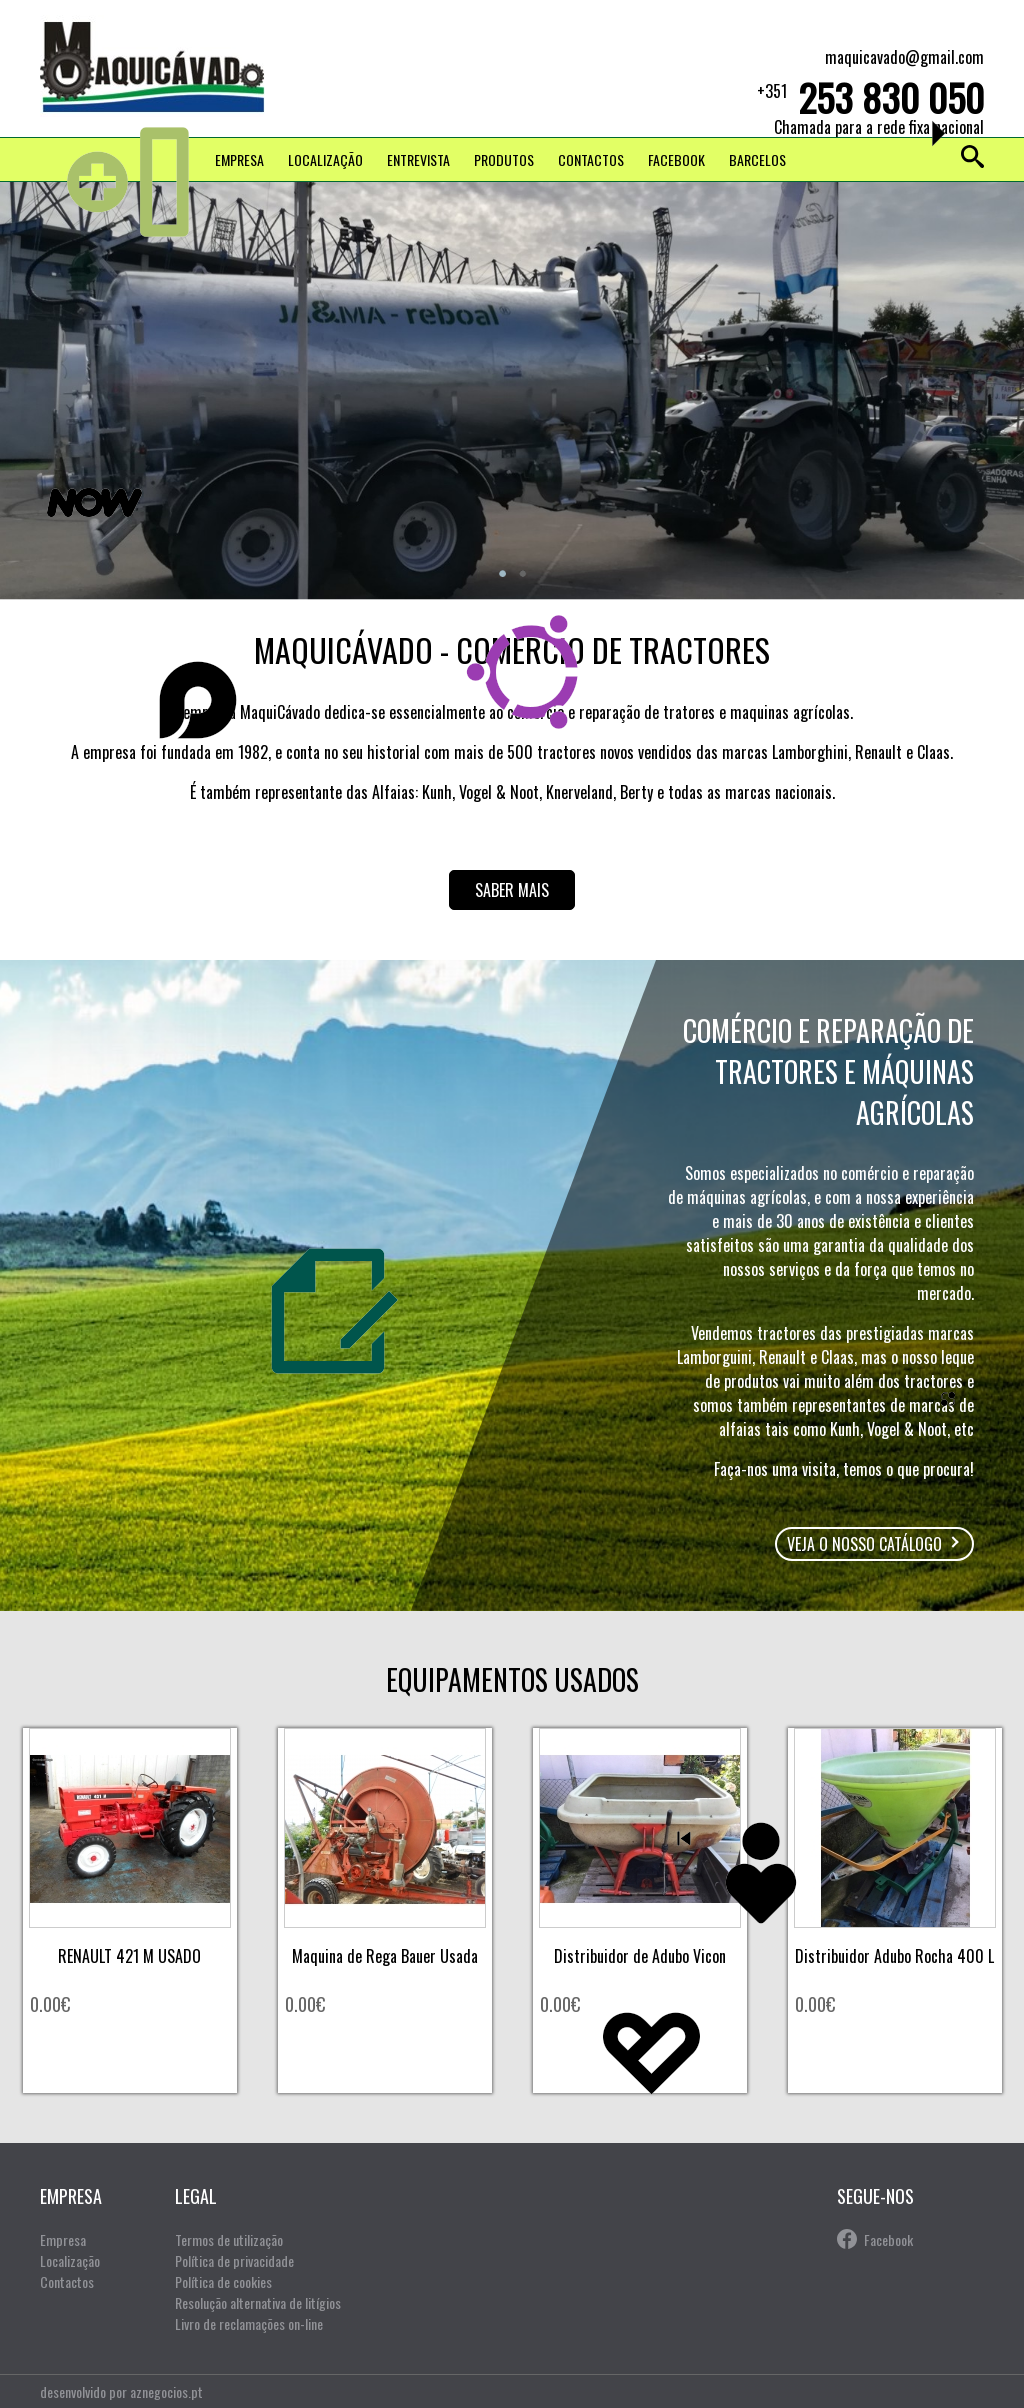 This screenshot has height=2408, width=1024. I want to click on exchange or swap between two items, so click(948, 1399).